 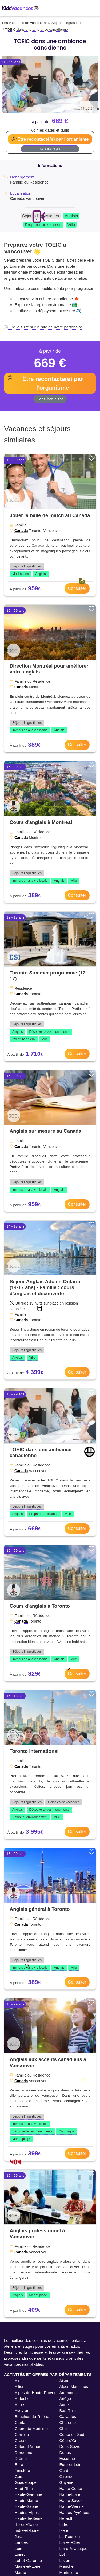 What do you see at coordinates (39, 217) in the screenshot?
I see `phone is on vibrate mode` at bounding box center [39, 217].